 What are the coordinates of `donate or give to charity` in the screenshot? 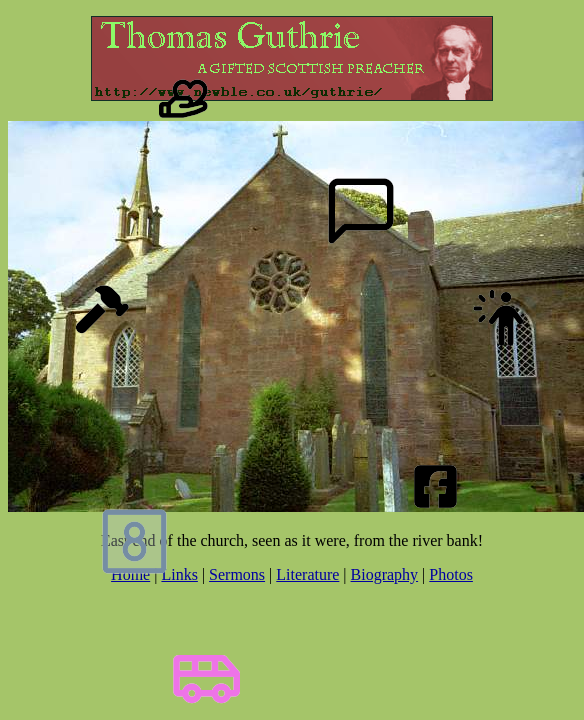 It's located at (184, 99).